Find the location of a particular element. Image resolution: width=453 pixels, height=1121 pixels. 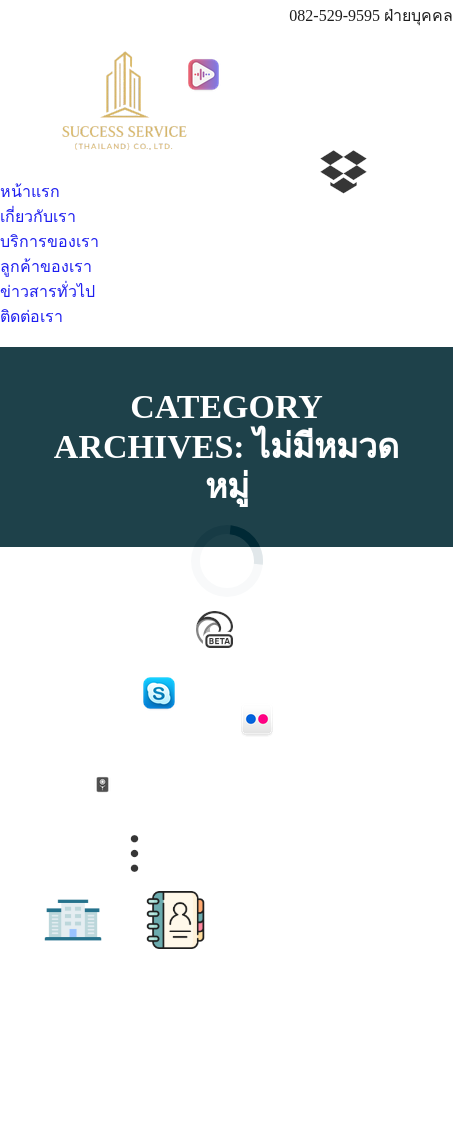

open microsoft edge beta browser is located at coordinates (214, 629).